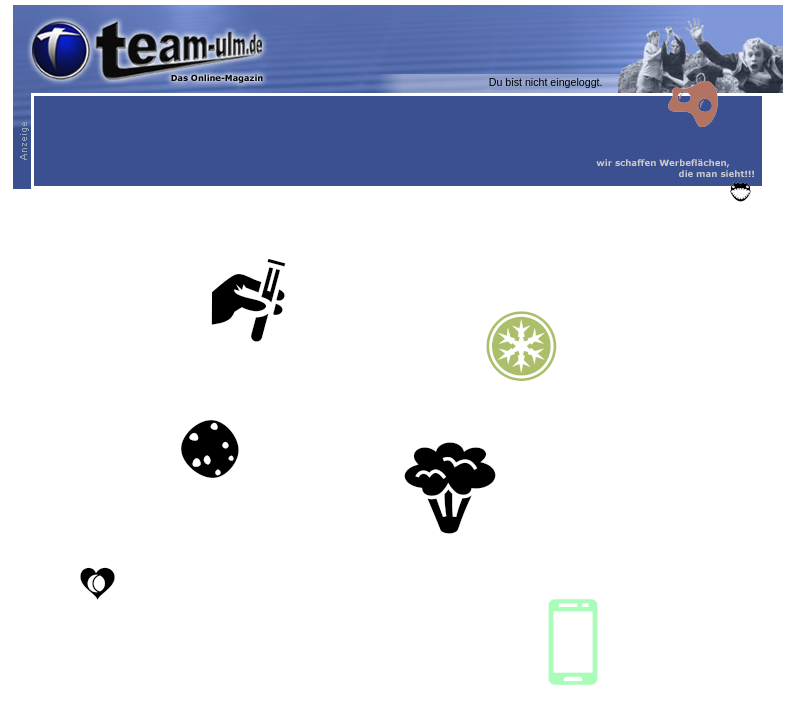 This screenshot has width=795, height=720. Describe the element at coordinates (521, 346) in the screenshot. I see `activate ice or frost ability` at that location.